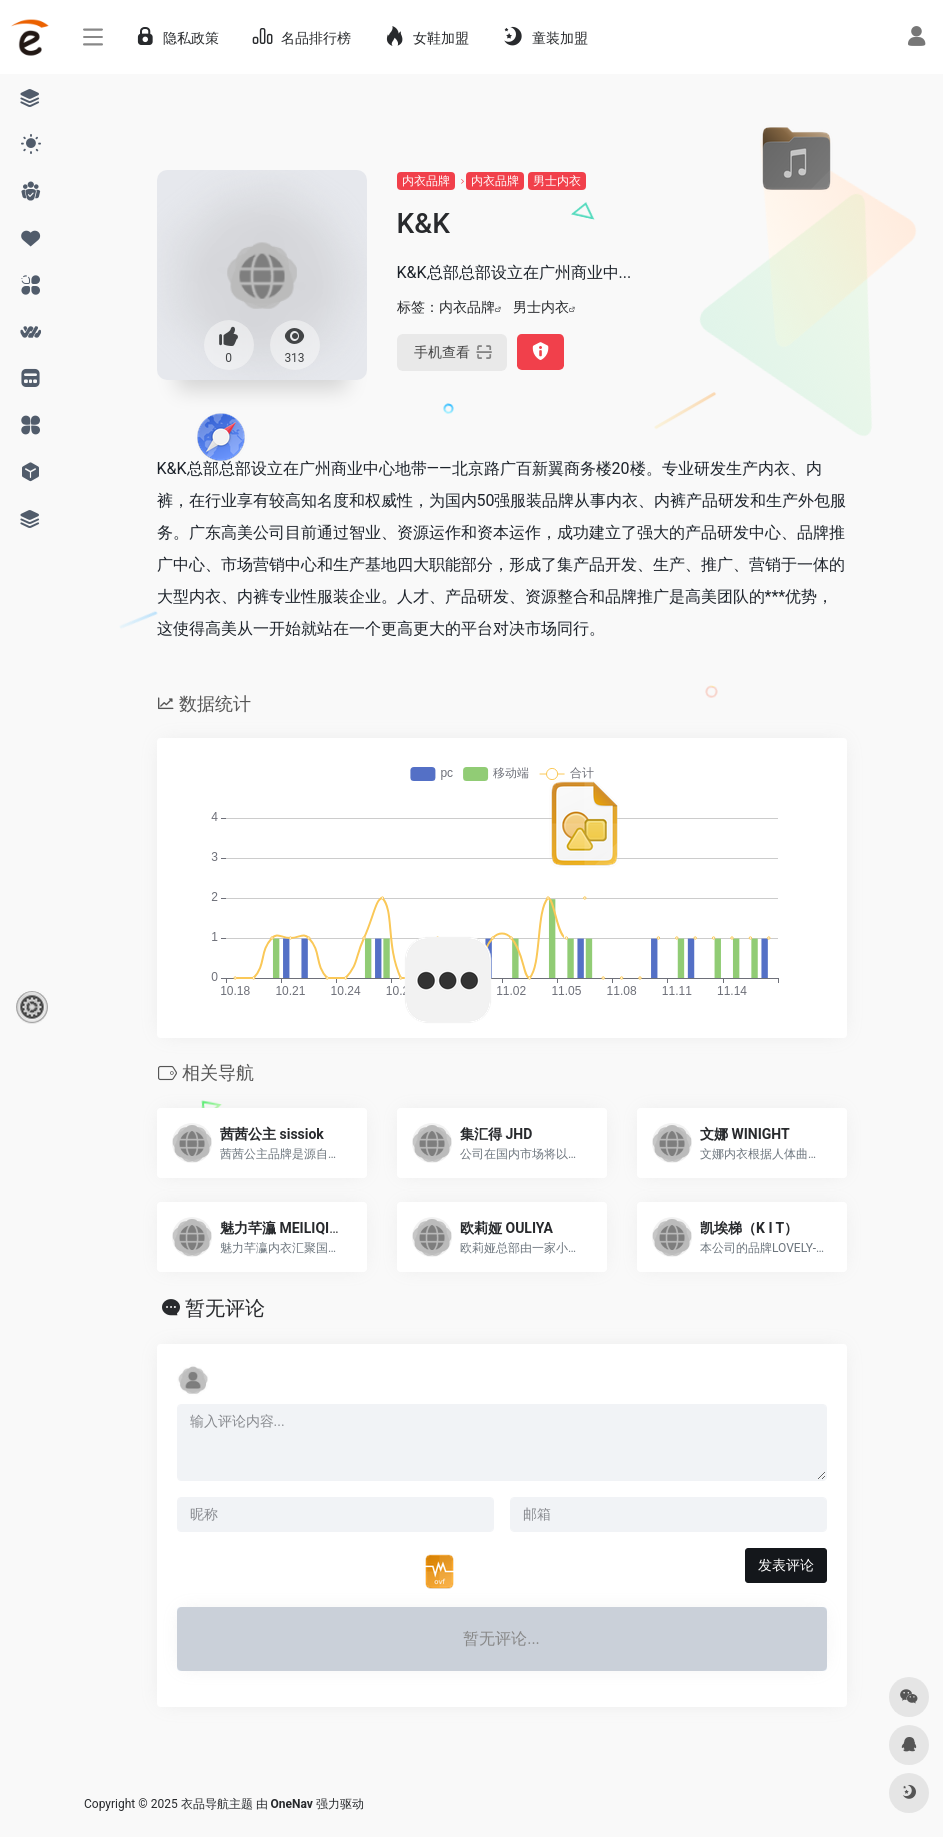 The width and height of the screenshot is (943, 1837). I want to click on view other applications or categories, so click(448, 980).